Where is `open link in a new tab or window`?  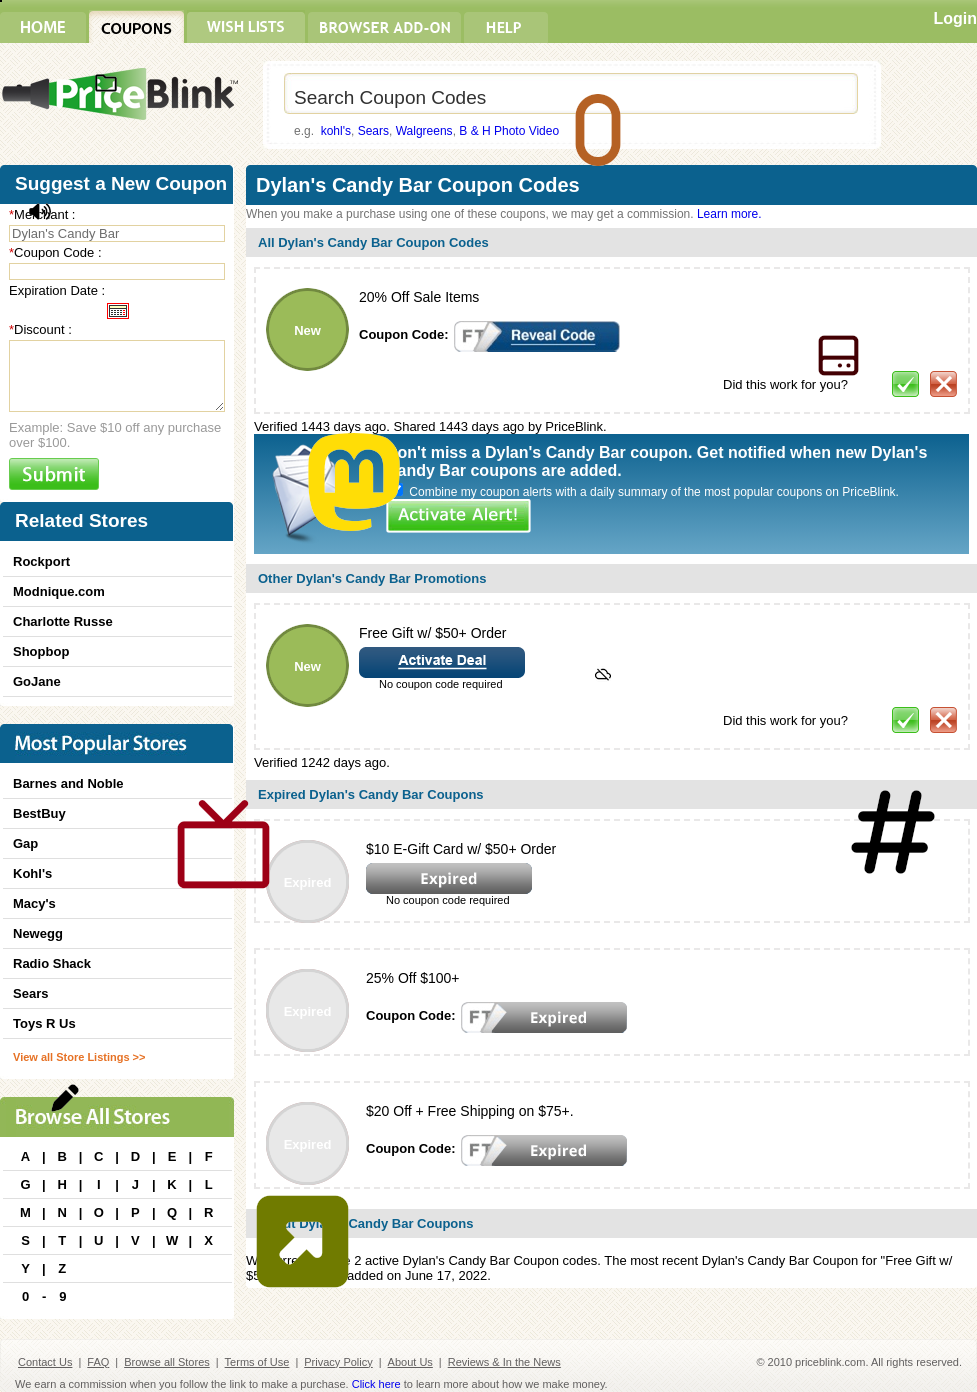 open link in a new tab or window is located at coordinates (302, 1241).